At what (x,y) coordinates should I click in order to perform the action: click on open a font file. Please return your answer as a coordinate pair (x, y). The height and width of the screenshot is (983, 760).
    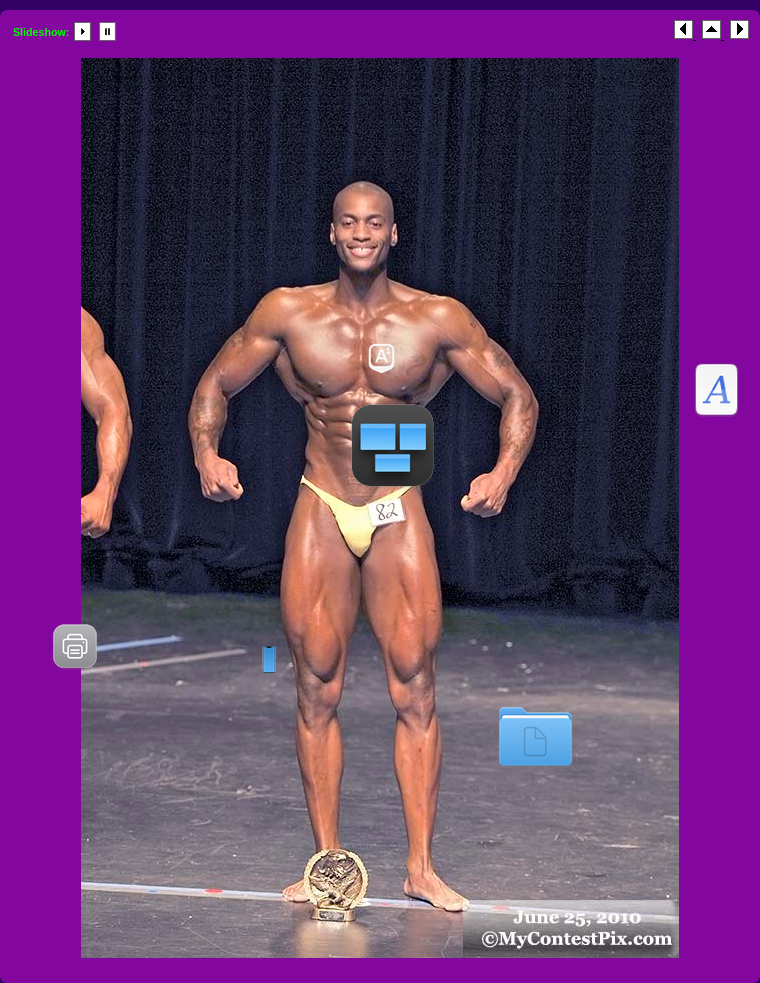
    Looking at the image, I should click on (716, 389).